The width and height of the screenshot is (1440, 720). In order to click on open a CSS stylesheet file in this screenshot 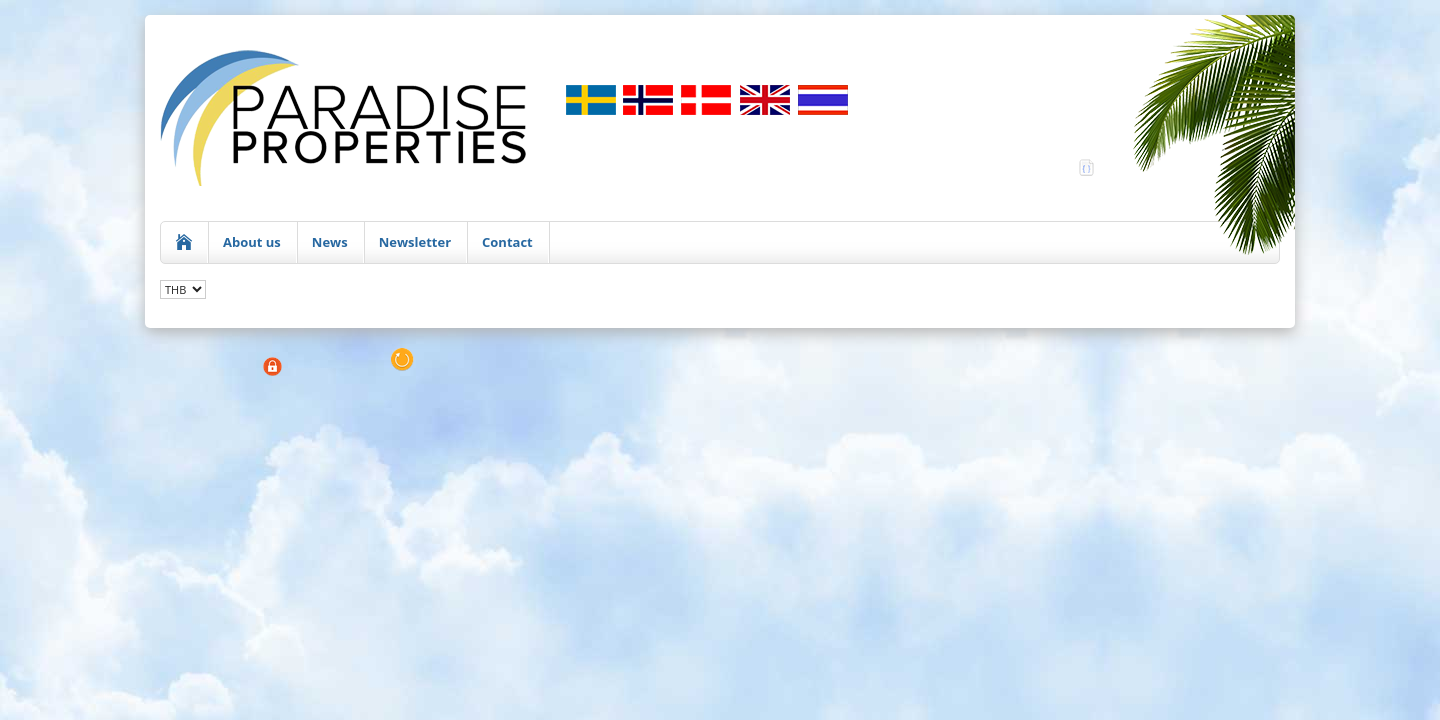, I will do `click(1086, 167)`.